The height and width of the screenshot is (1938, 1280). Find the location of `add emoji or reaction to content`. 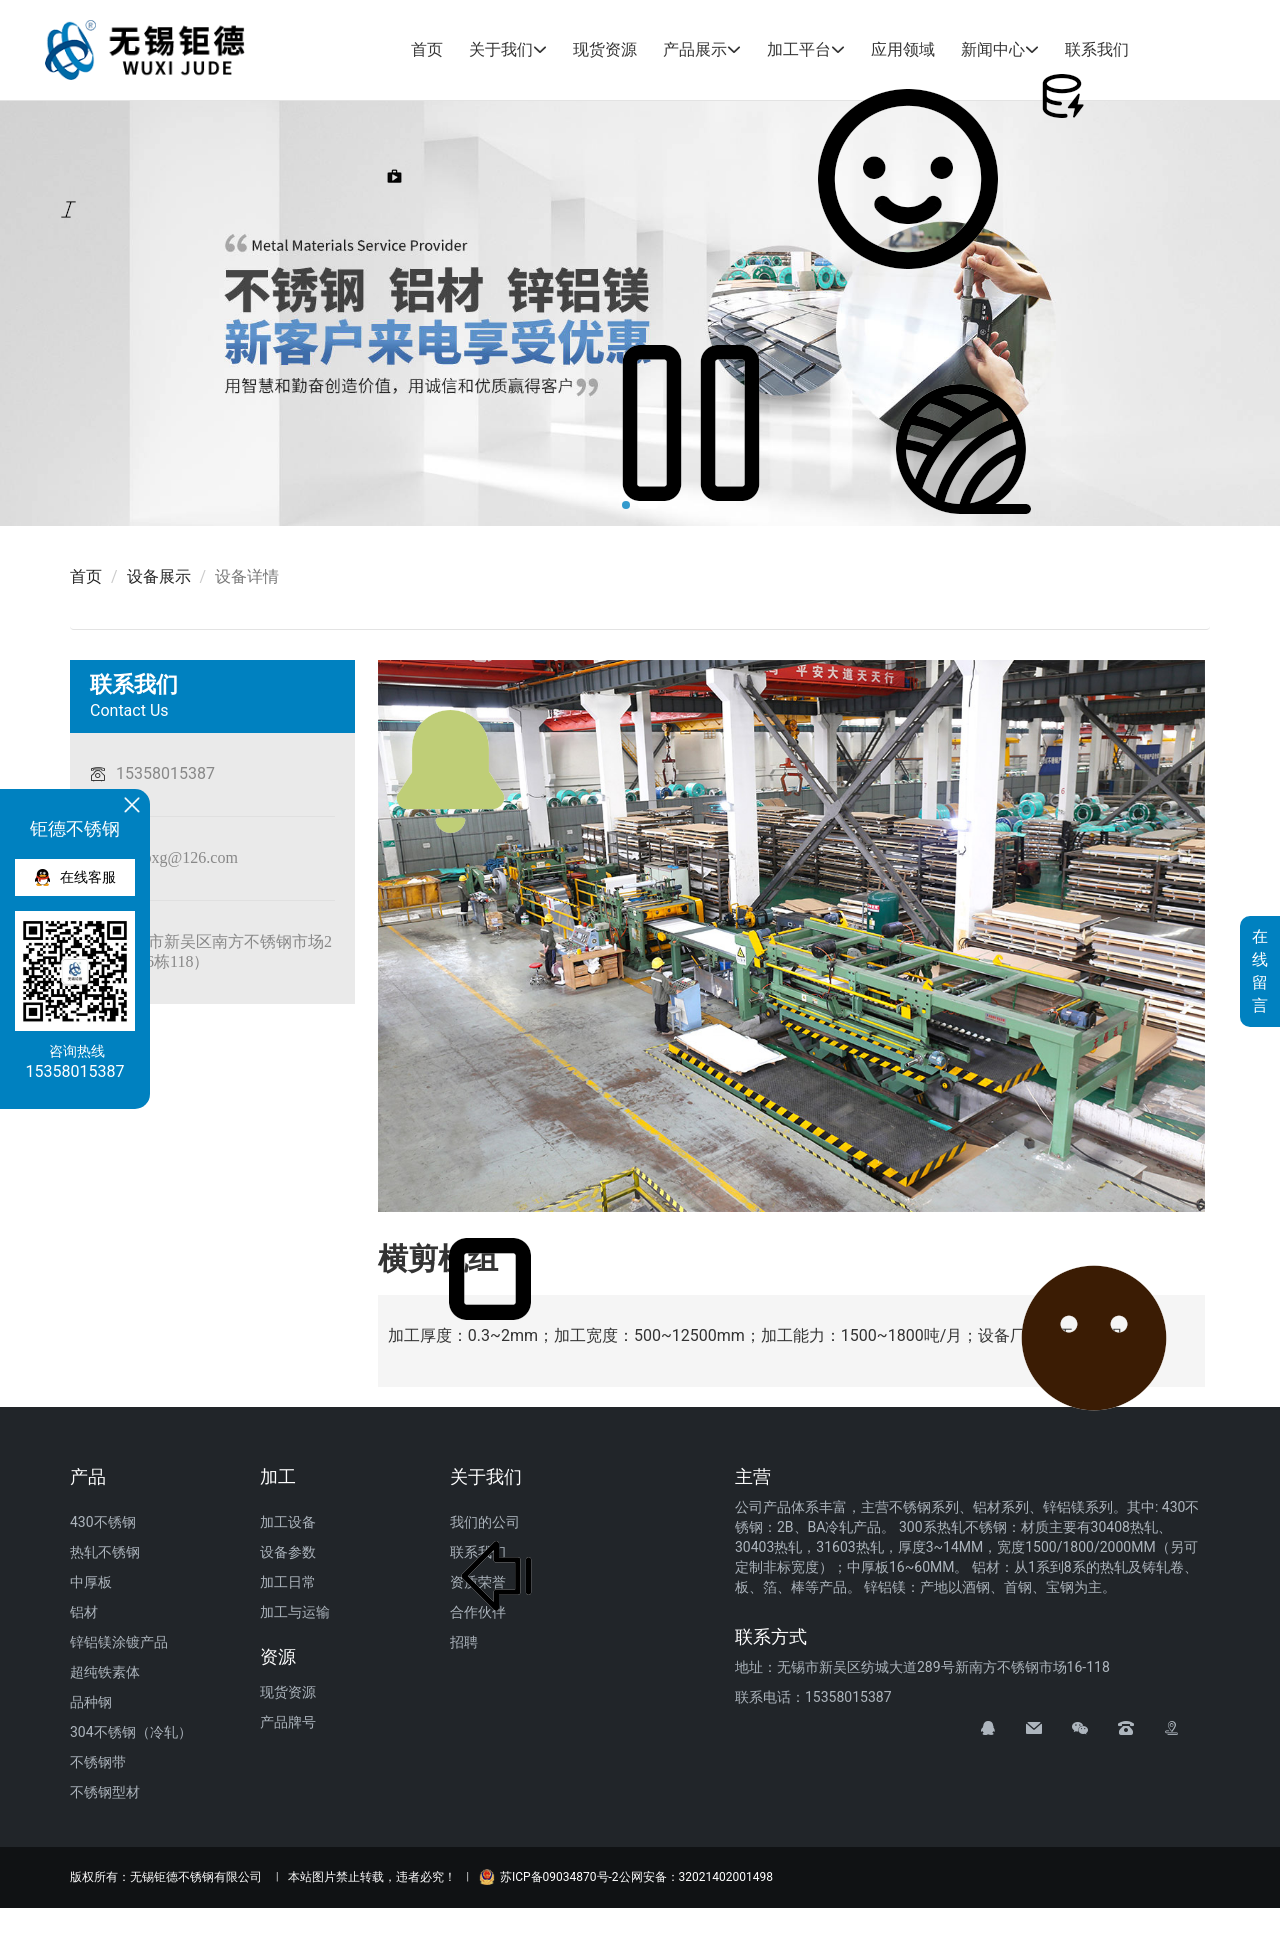

add emoji or reaction to content is located at coordinates (908, 179).